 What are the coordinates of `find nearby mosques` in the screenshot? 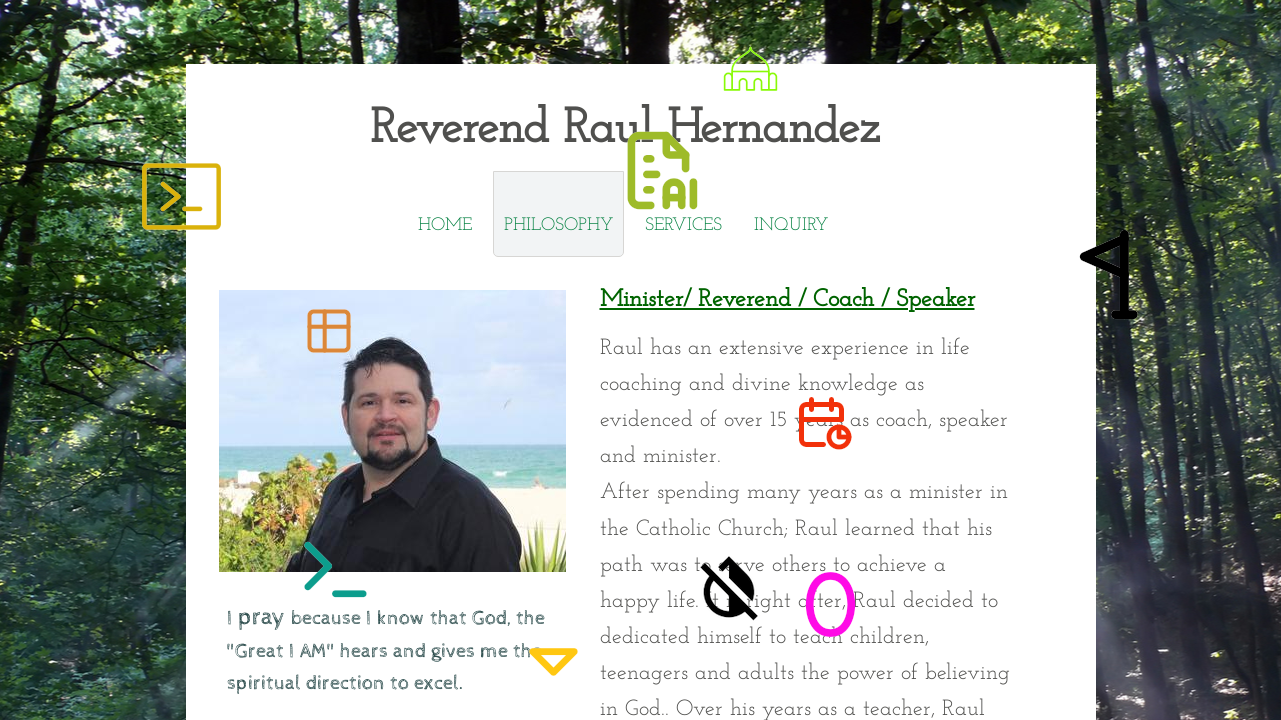 It's located at (750, 71).